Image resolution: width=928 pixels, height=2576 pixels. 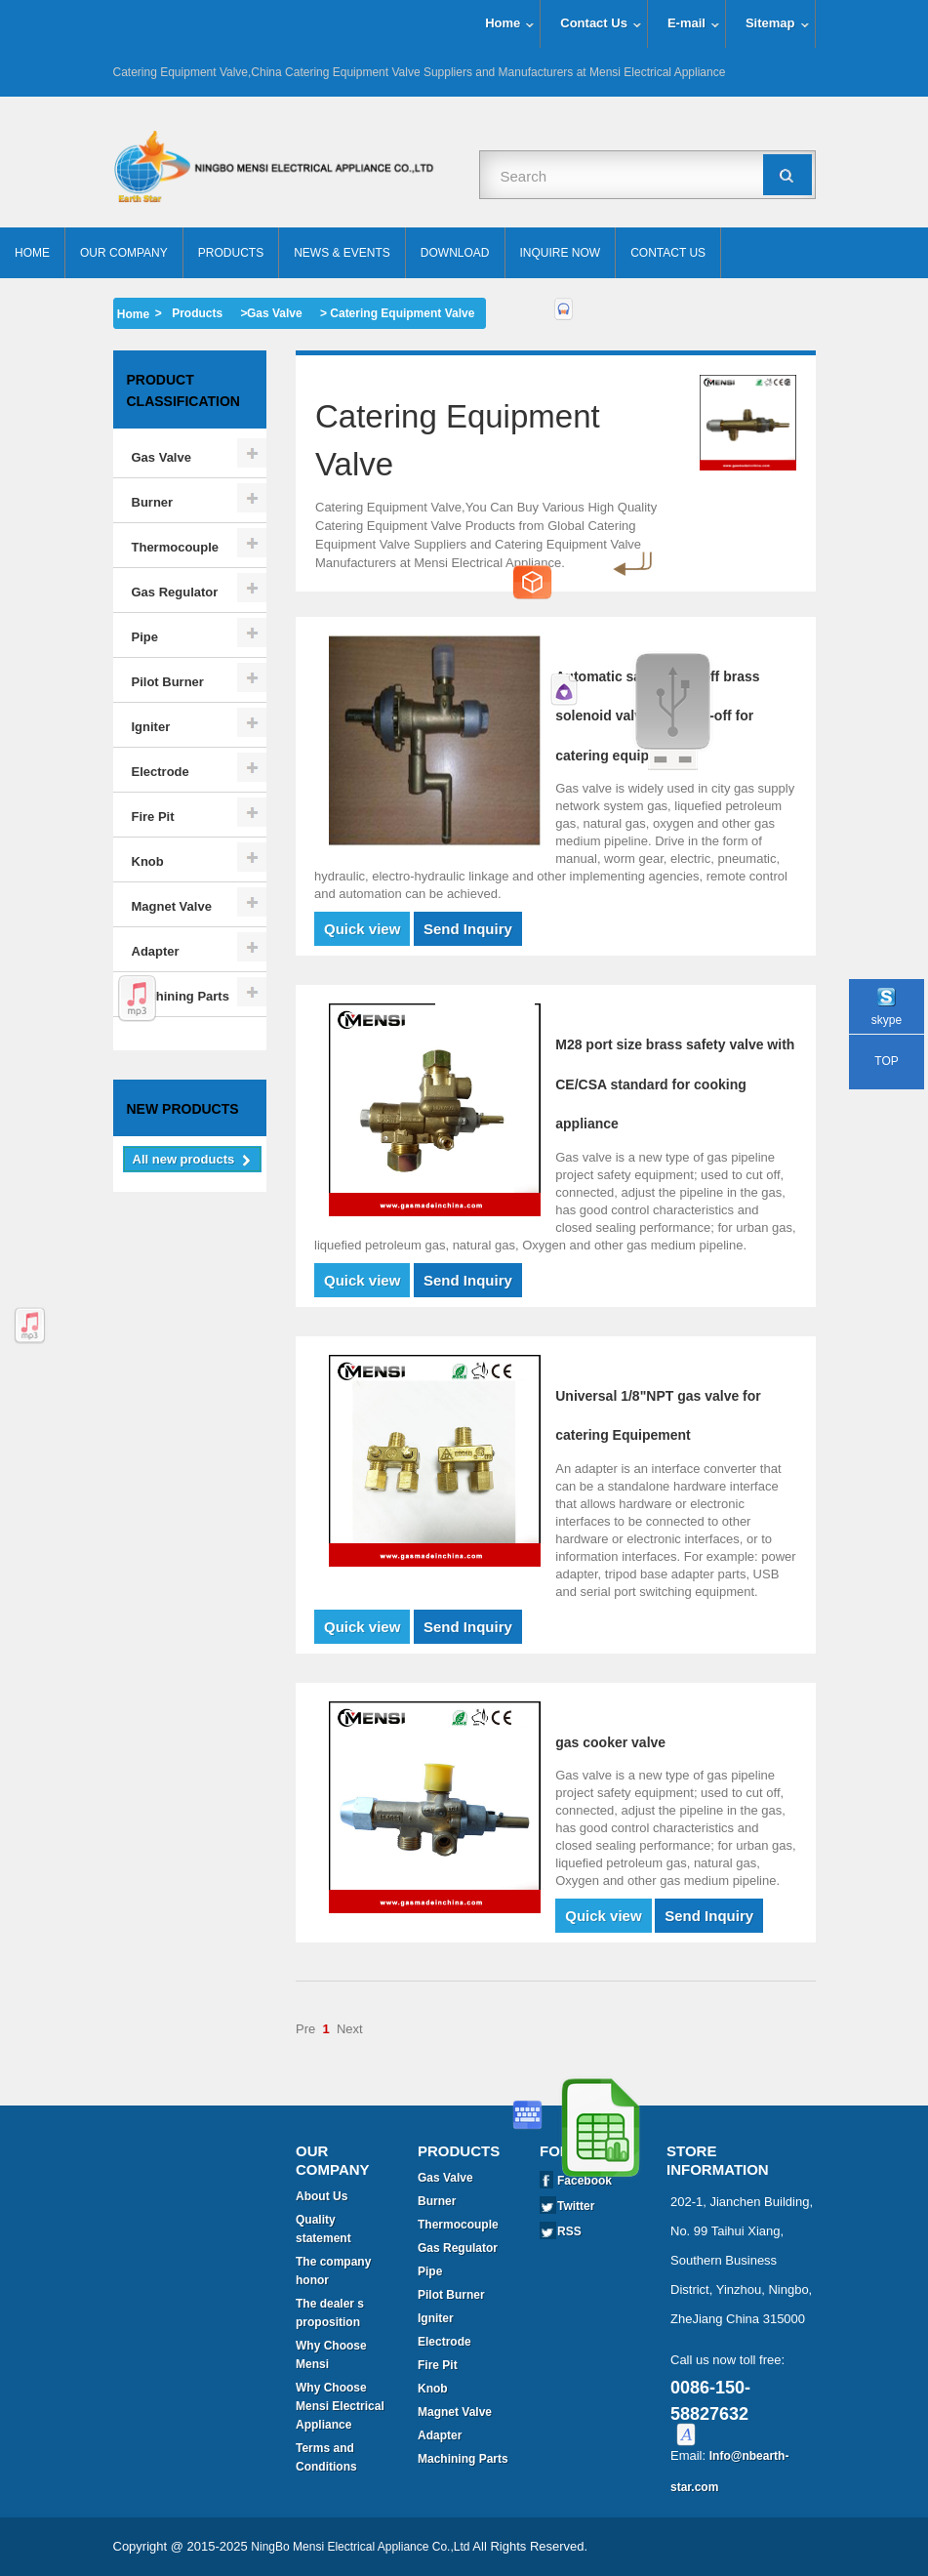 I want to click on open a 3D model file in STL binary format, so click(x=532, y=581).